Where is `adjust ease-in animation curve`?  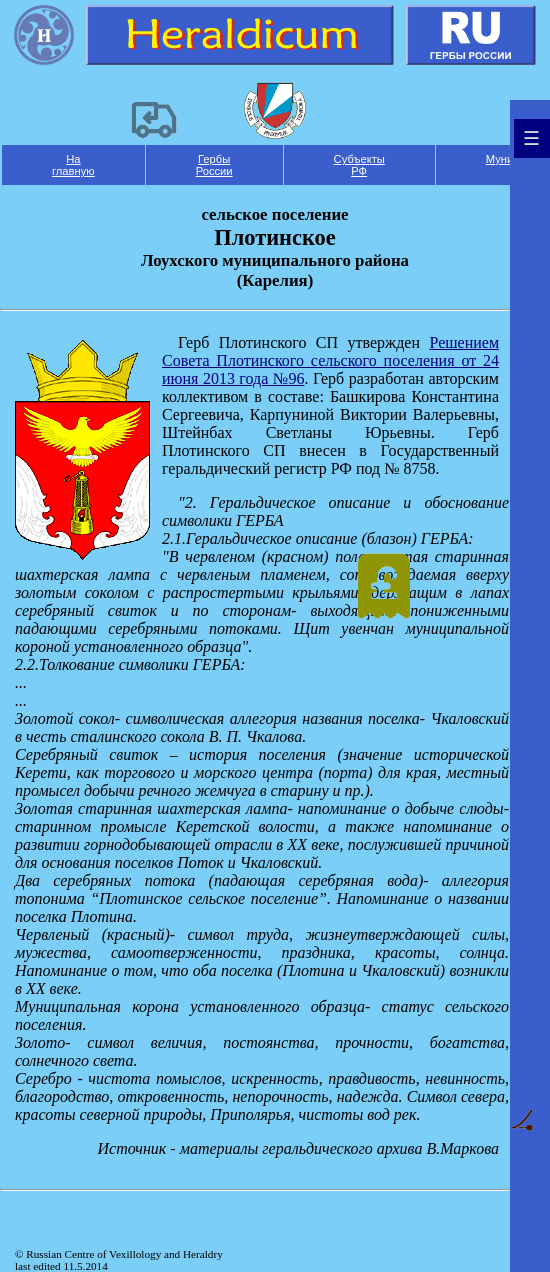
adjust ease-in animation curve is located at coordinates (522, 1120).